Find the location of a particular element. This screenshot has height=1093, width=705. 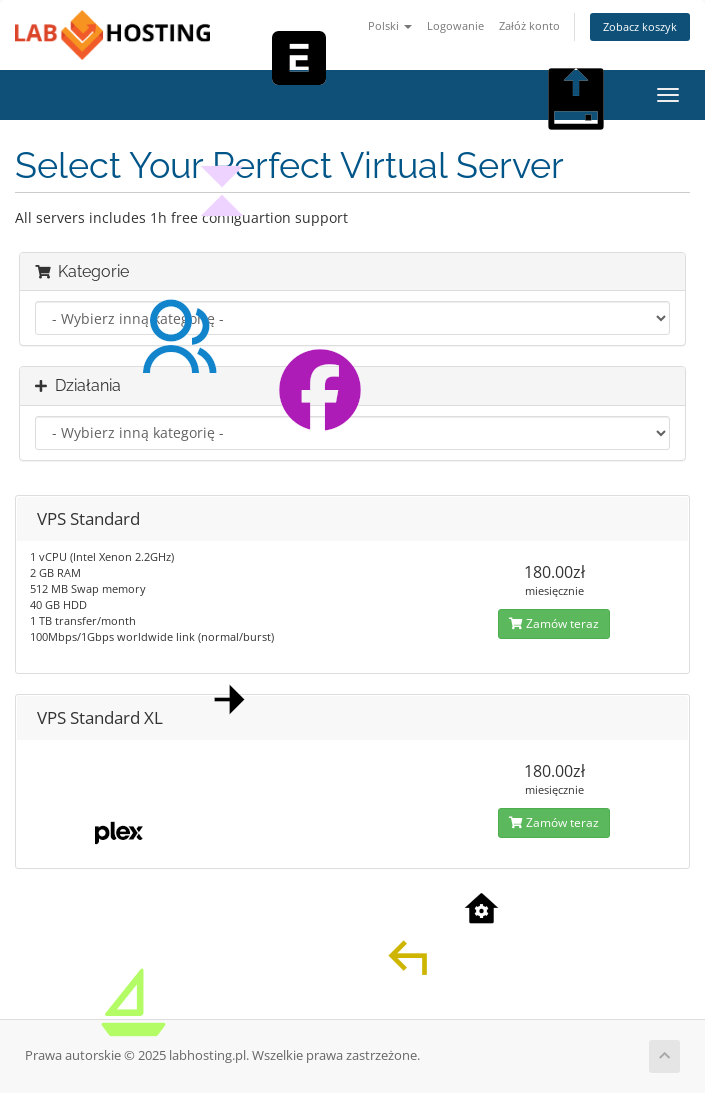

open ERPNext application is located at coordinates (299, 58).